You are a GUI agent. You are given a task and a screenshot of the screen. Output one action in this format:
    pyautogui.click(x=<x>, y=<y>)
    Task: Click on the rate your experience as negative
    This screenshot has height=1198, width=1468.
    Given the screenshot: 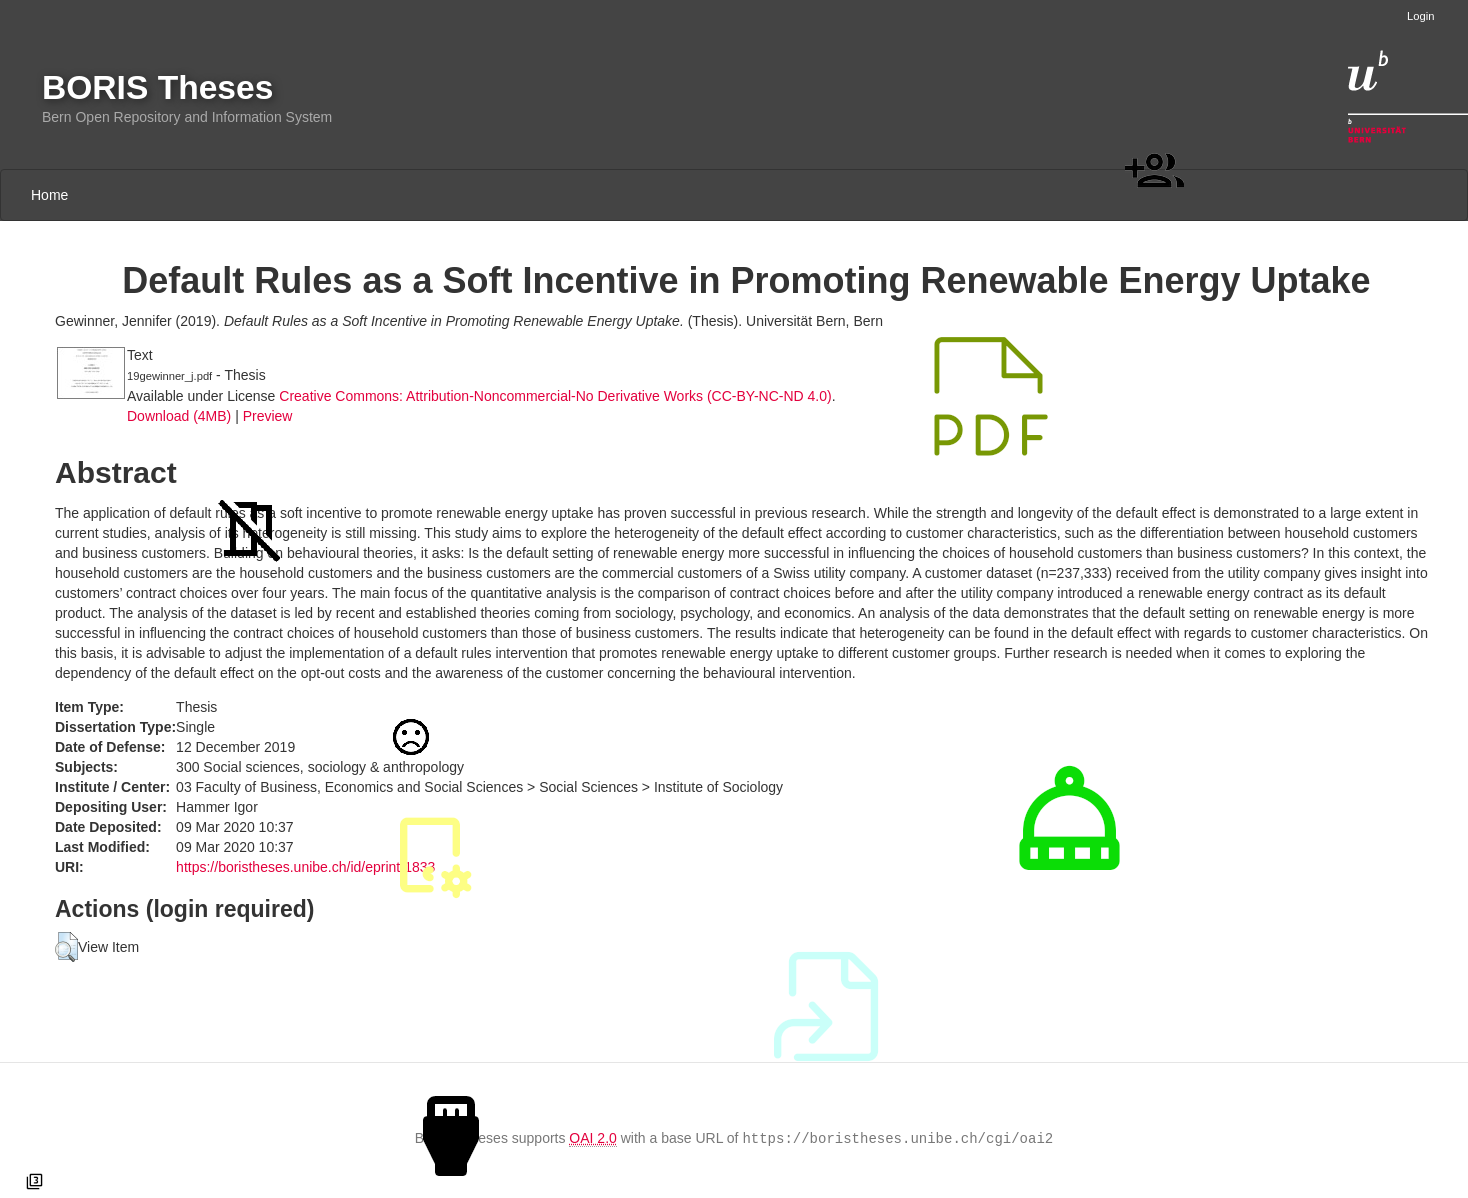 What is the action you would take?
    pyautogui.click(x=411, y=737)
    